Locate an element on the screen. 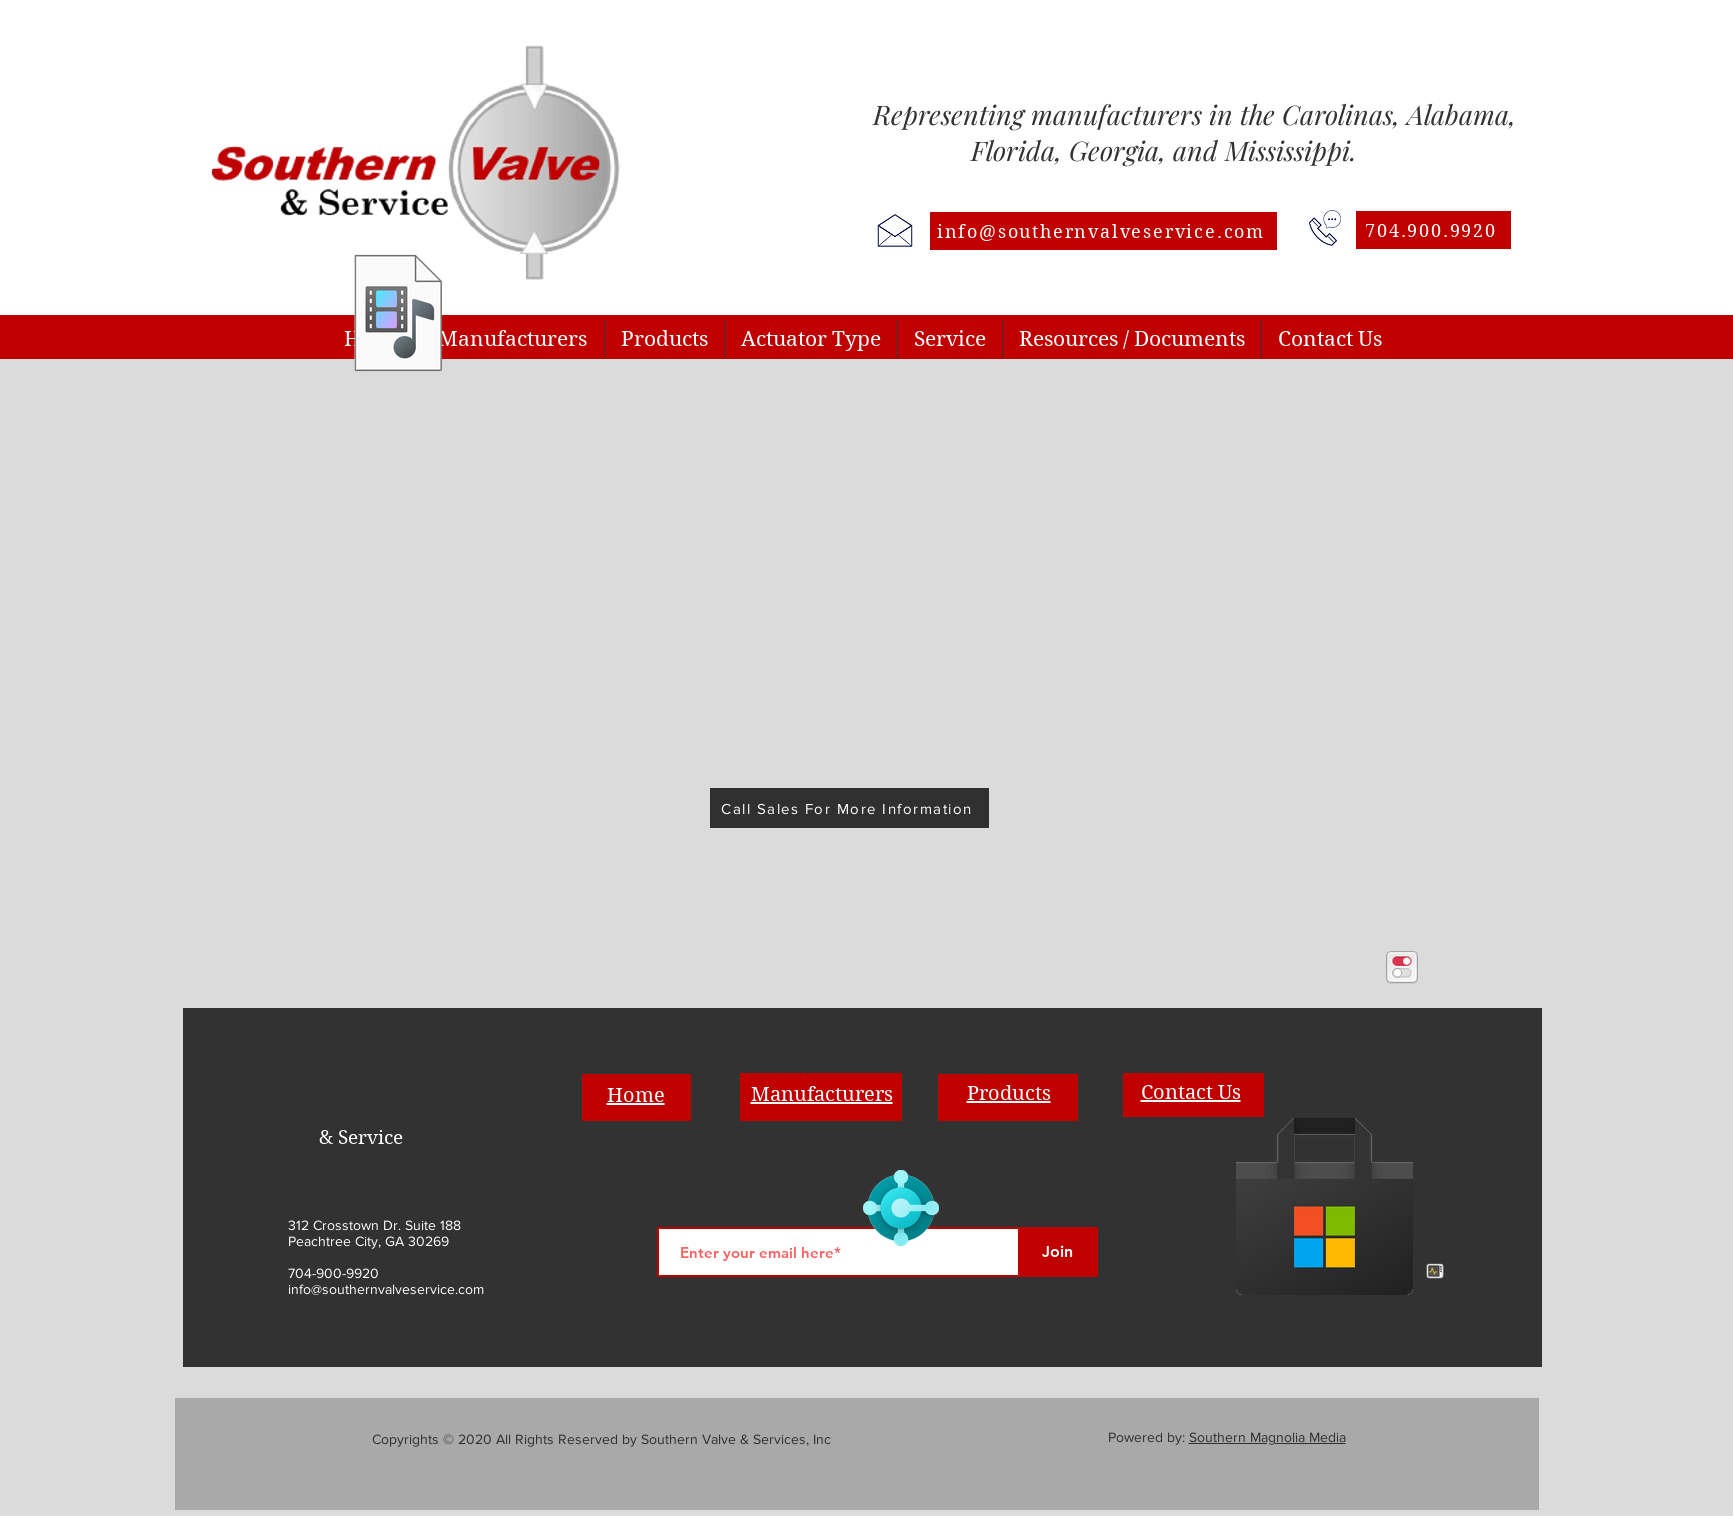 This screenshot has height=1516, width=1733. open the Microsoft Store app is located at coordinates (1324, 1206).